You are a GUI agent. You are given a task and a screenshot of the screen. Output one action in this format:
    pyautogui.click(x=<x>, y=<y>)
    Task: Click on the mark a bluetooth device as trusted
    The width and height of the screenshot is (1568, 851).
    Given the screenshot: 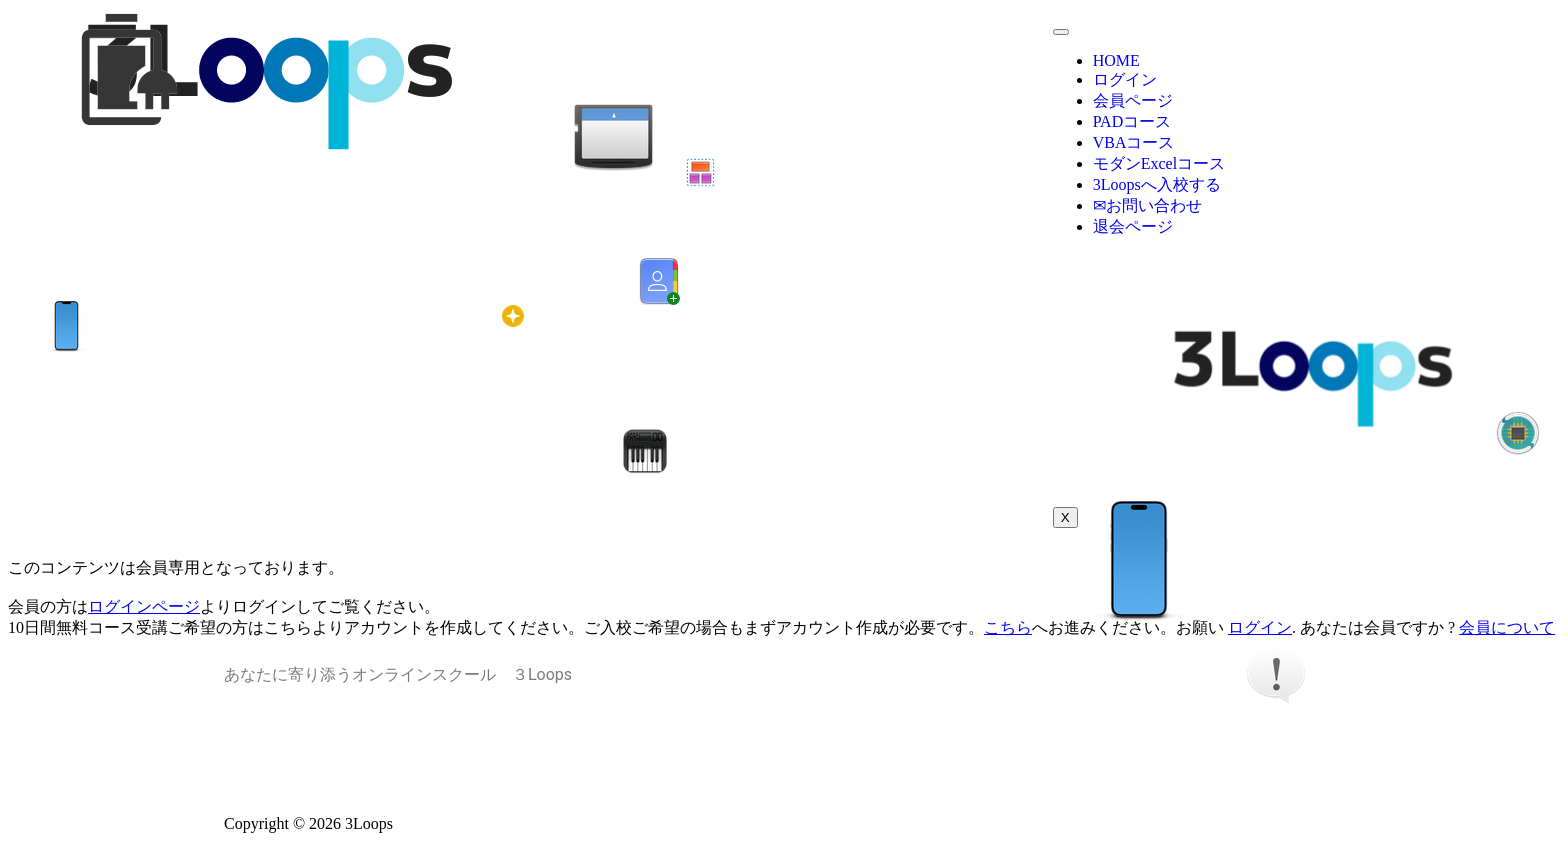 What is the action you would take?
    pyautogui.click(x=513, y=316)
    